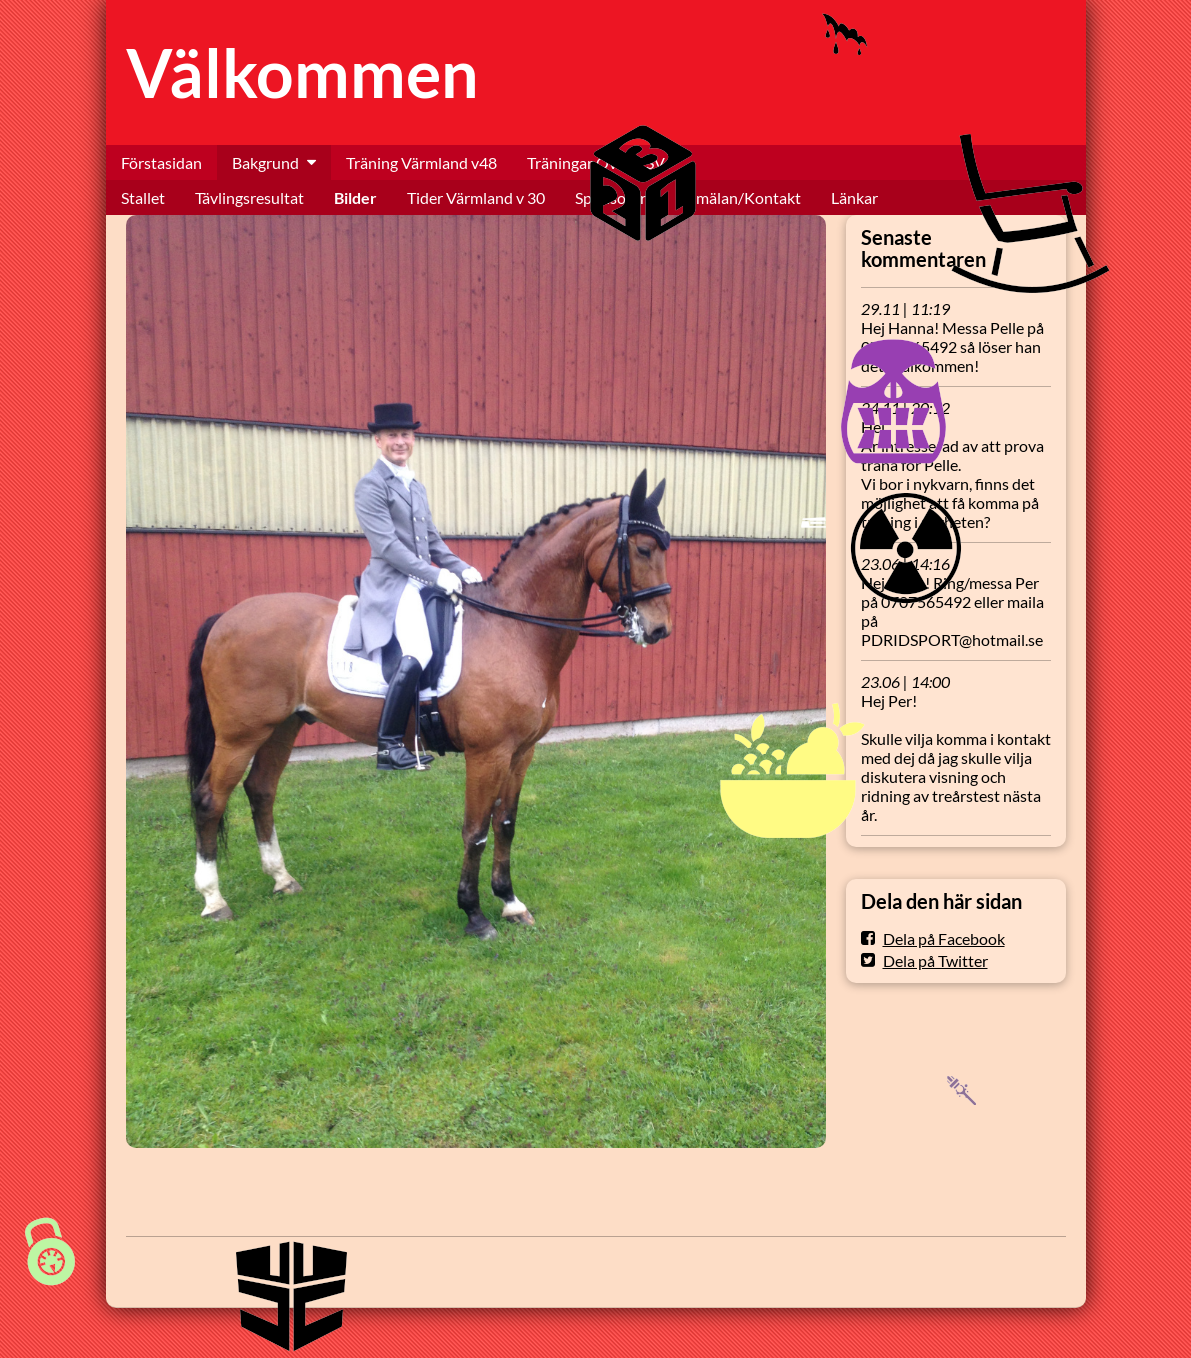 This screenshot has width=1191, height=1358. Describe the element at coordinates (894, 401) in the screenshot. I see `select a totem or tribal-themed game element` at that location.